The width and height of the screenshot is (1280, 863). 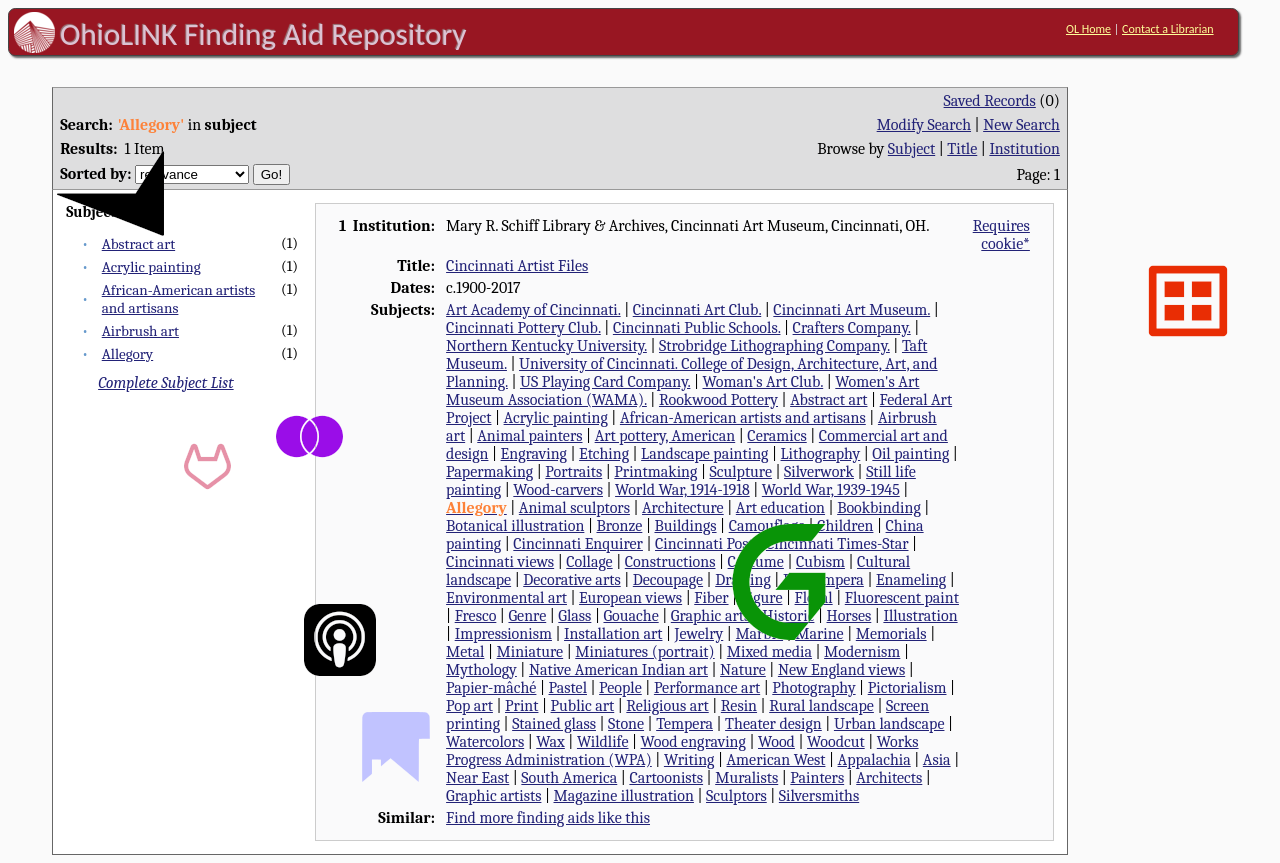 I want to click on open GitLab repository, so click(x=207, y=466).